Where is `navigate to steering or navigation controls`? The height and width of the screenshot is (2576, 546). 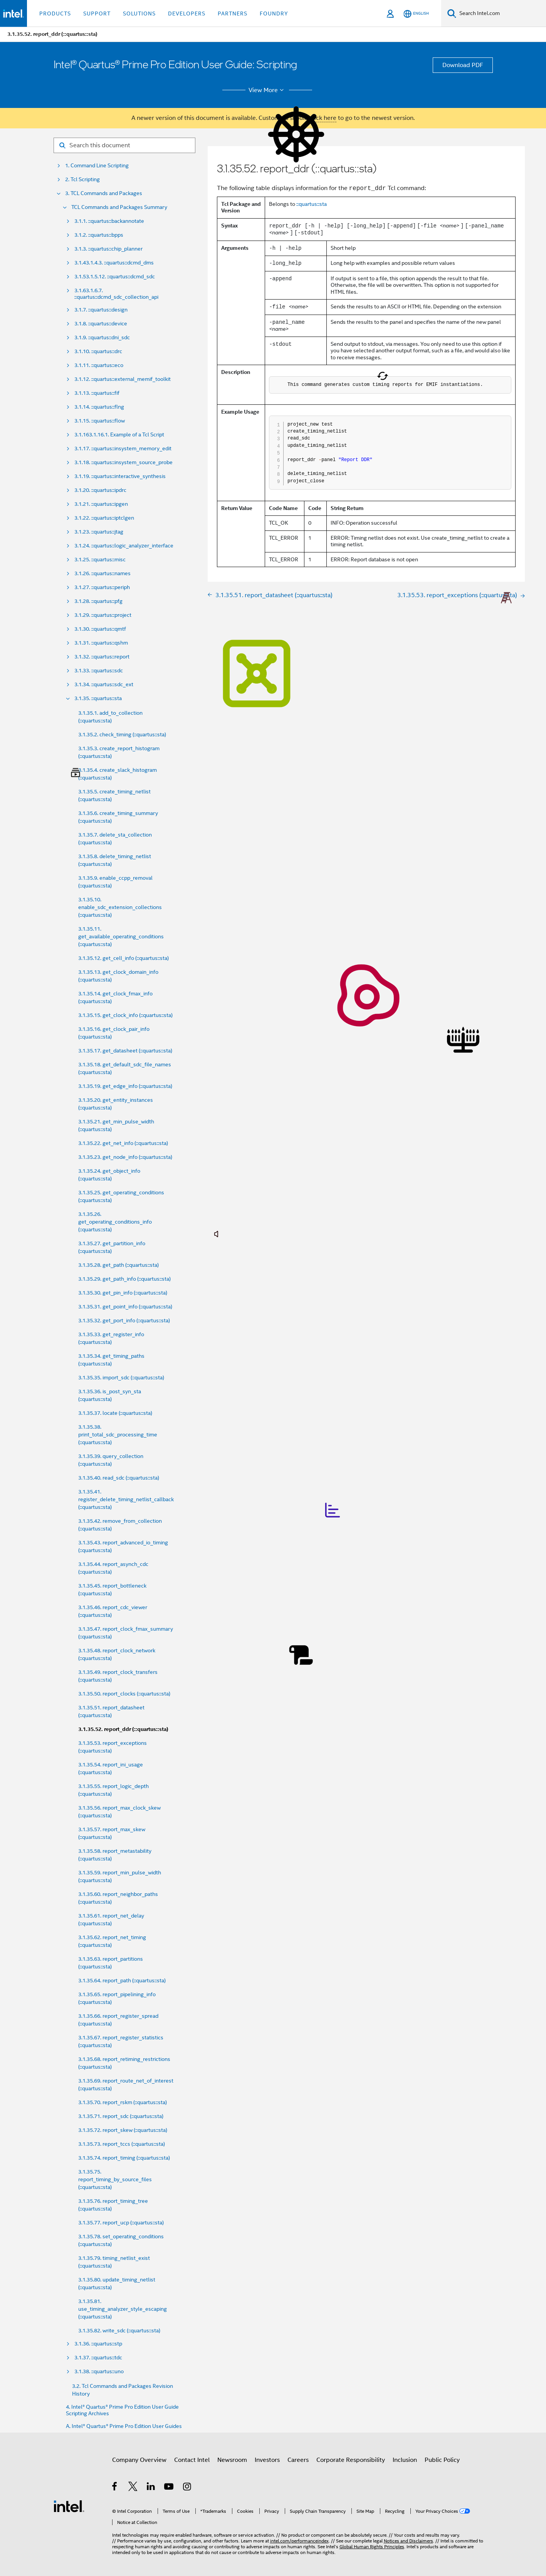 navigate to steering or navigation controls is located at coordinates (296, 134).